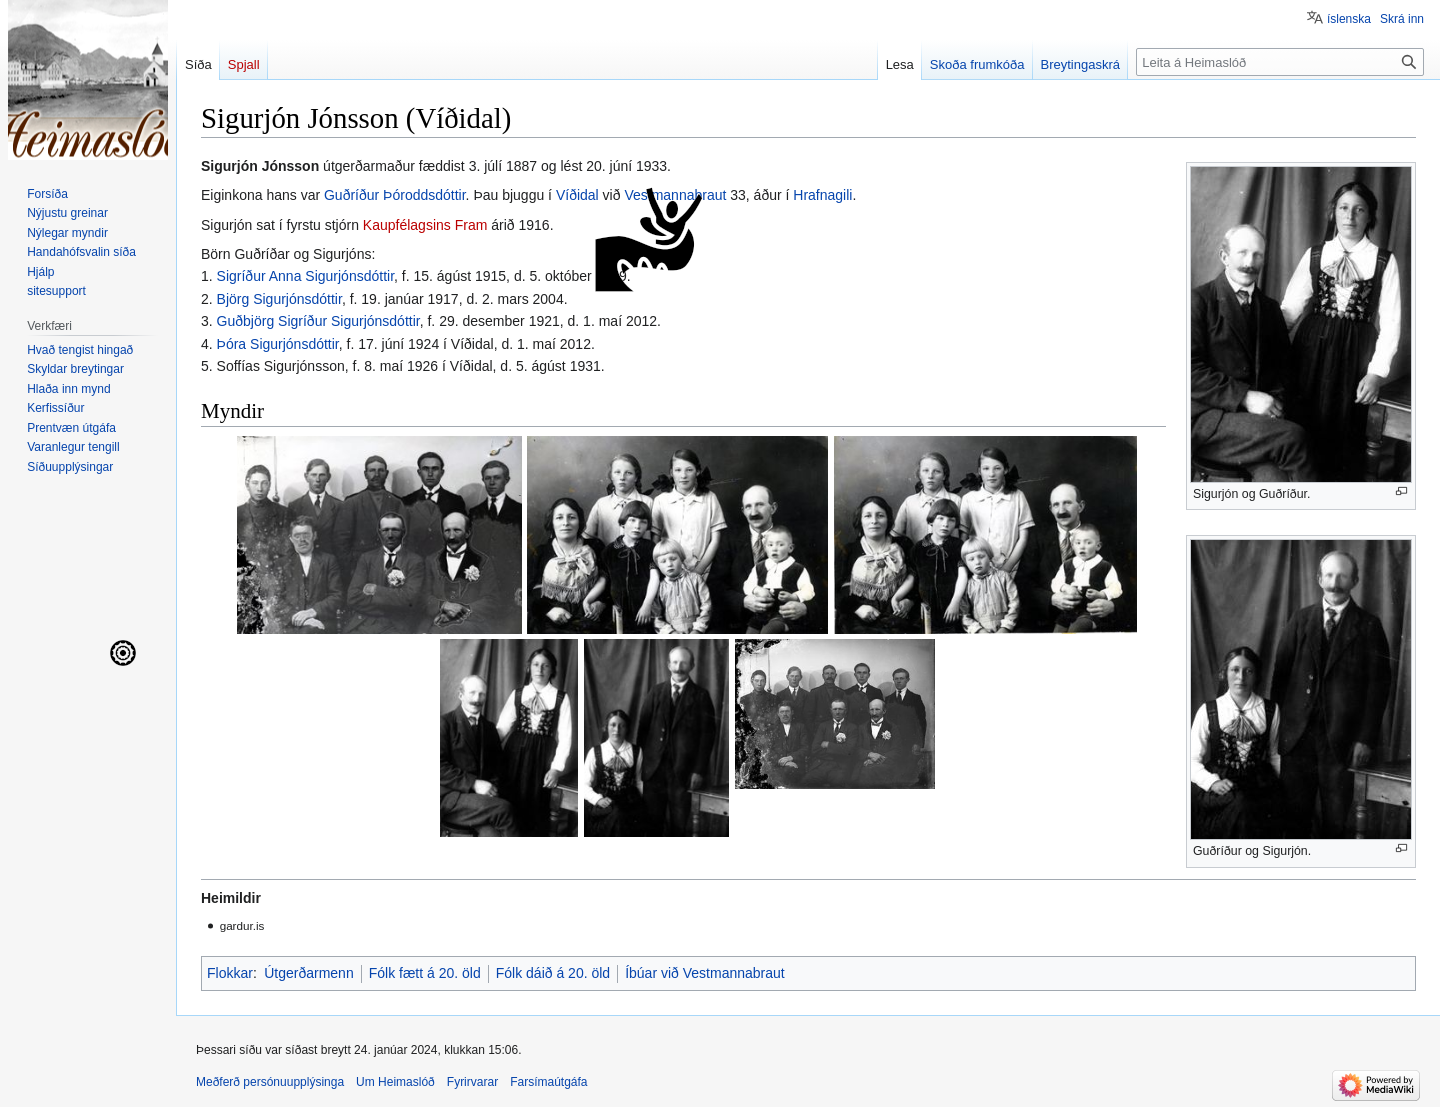 Image resolution: width=1440 pixels, height=1107 pixels. I want to click on summon a demon from a portal, so click(649, 238).